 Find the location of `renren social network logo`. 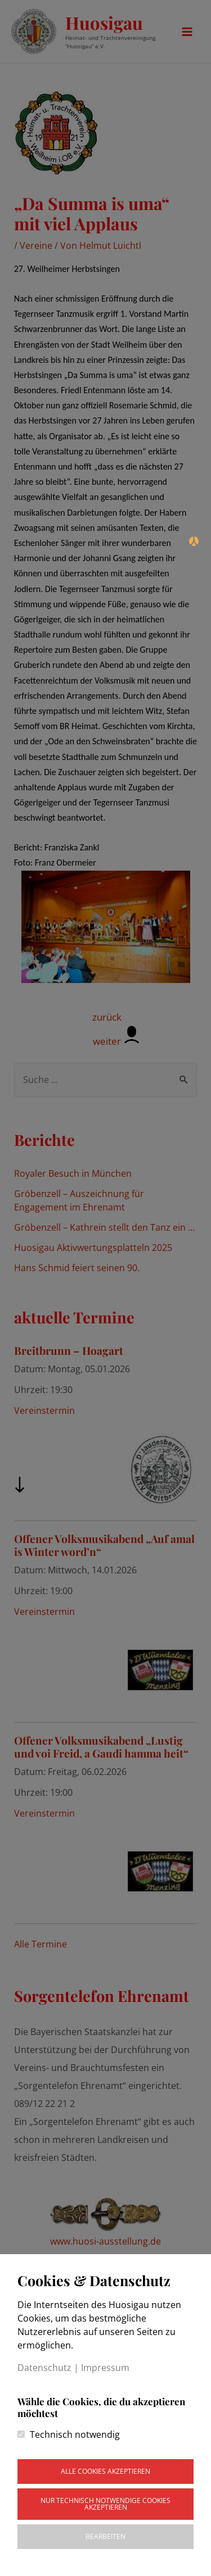

renren social network logo is located at coordinates (194, 541).